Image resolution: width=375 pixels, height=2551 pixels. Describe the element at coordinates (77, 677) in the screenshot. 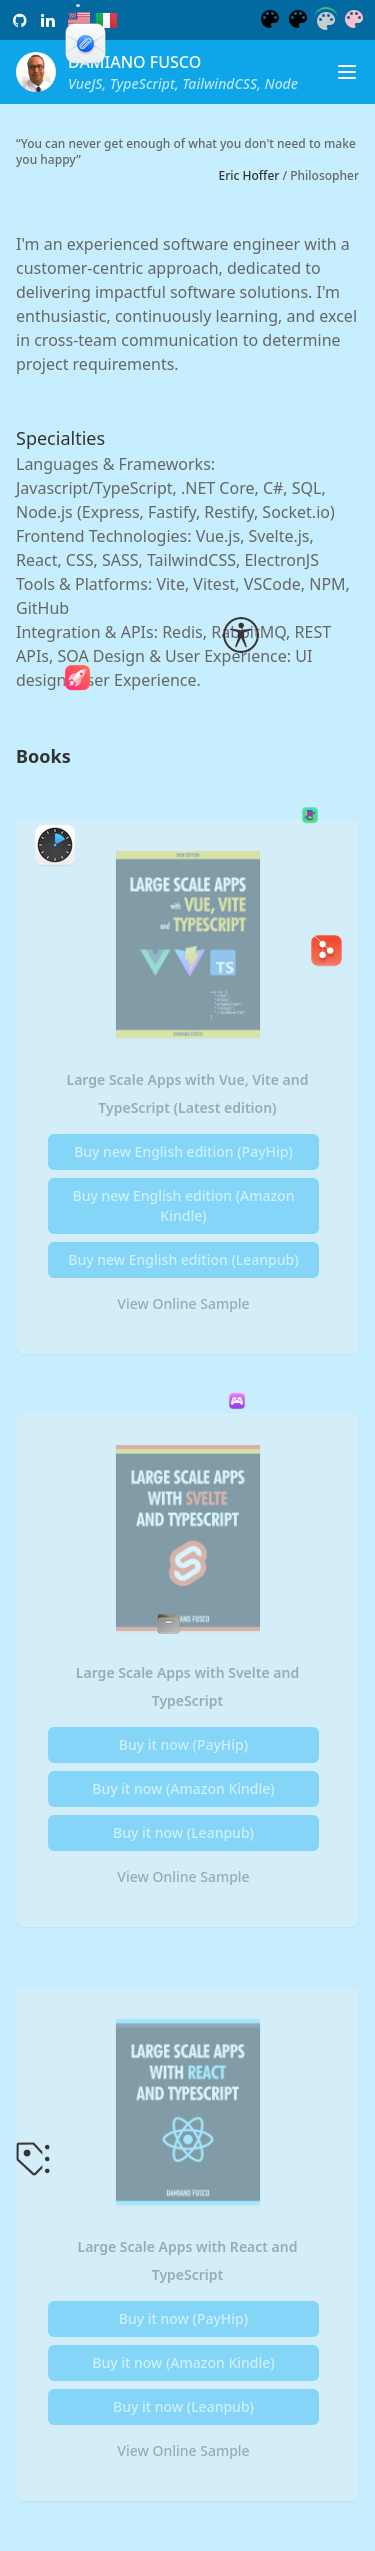

I see `launch the games app` at that location.